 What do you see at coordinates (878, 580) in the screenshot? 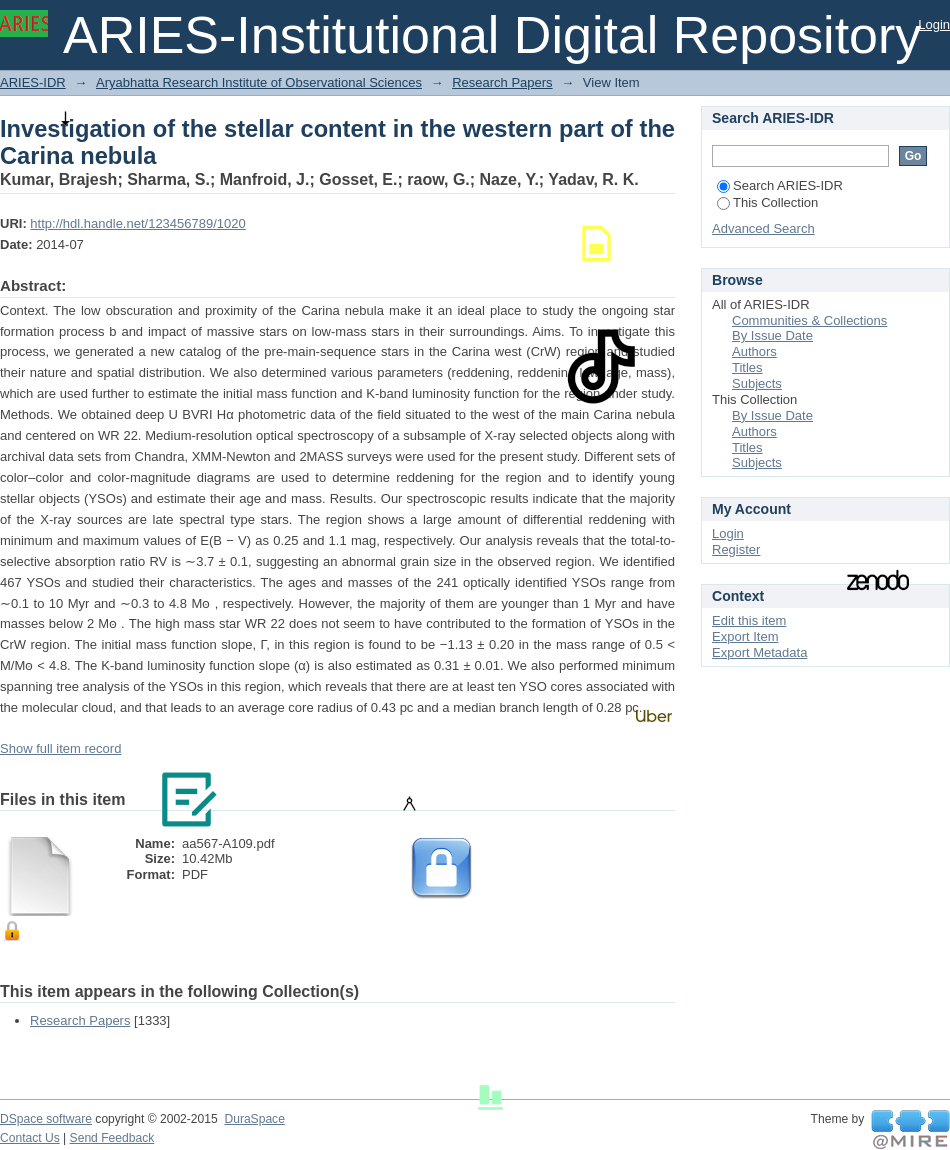
I see `open zenodo research repository` at bounding box center [878, 580].